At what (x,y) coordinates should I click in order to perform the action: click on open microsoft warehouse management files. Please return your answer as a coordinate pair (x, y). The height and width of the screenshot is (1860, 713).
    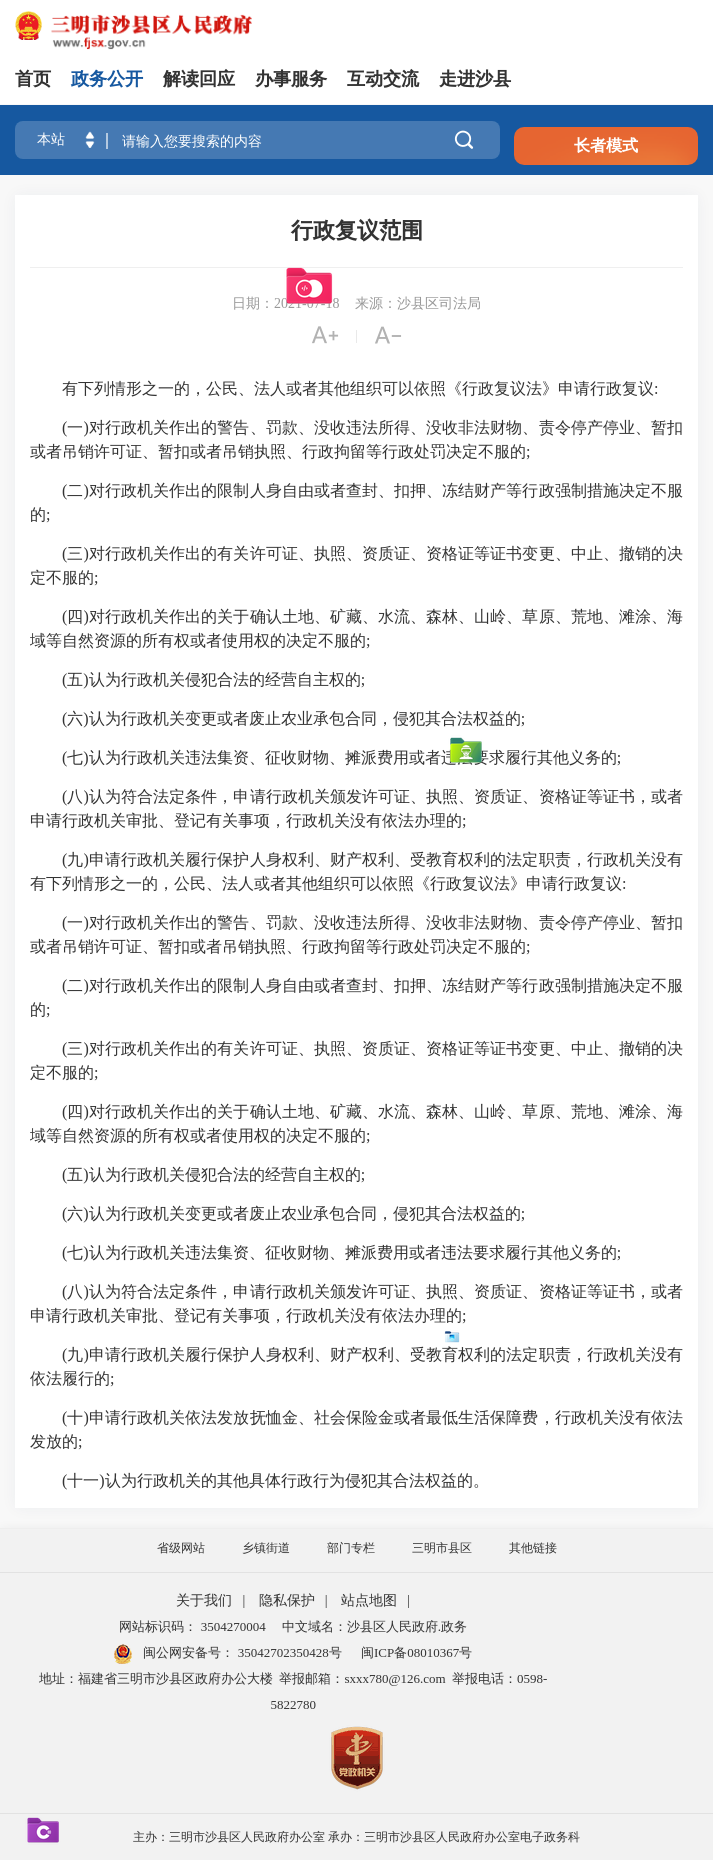
    Looking at the image, I should click on (452, 1337).